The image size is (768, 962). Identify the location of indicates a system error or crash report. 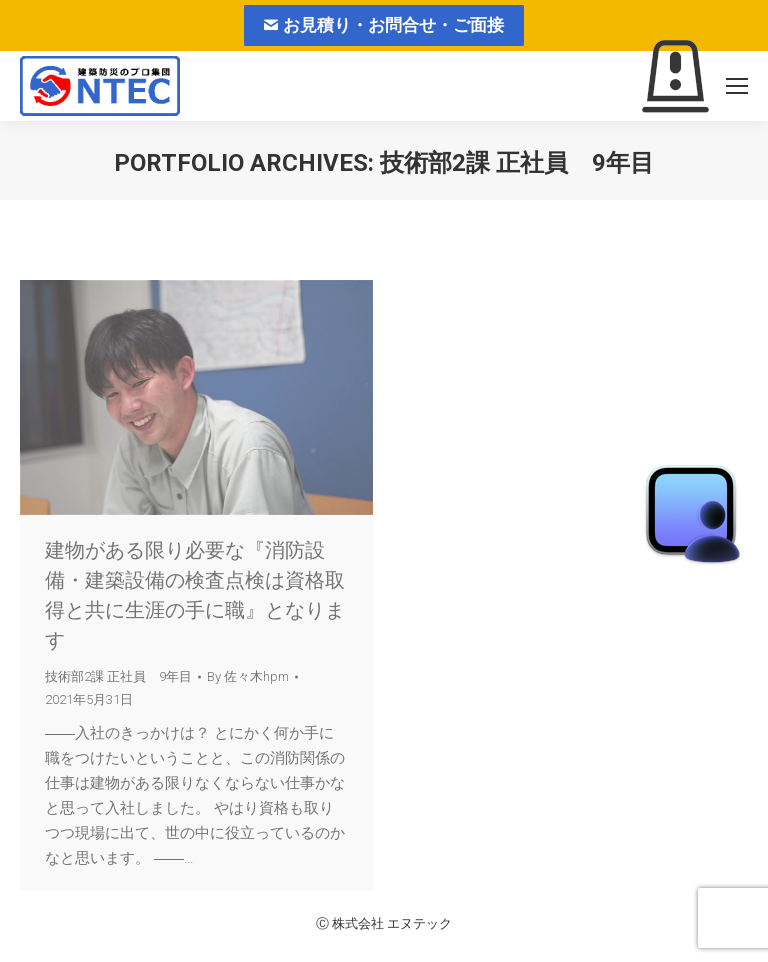
(675, 73).